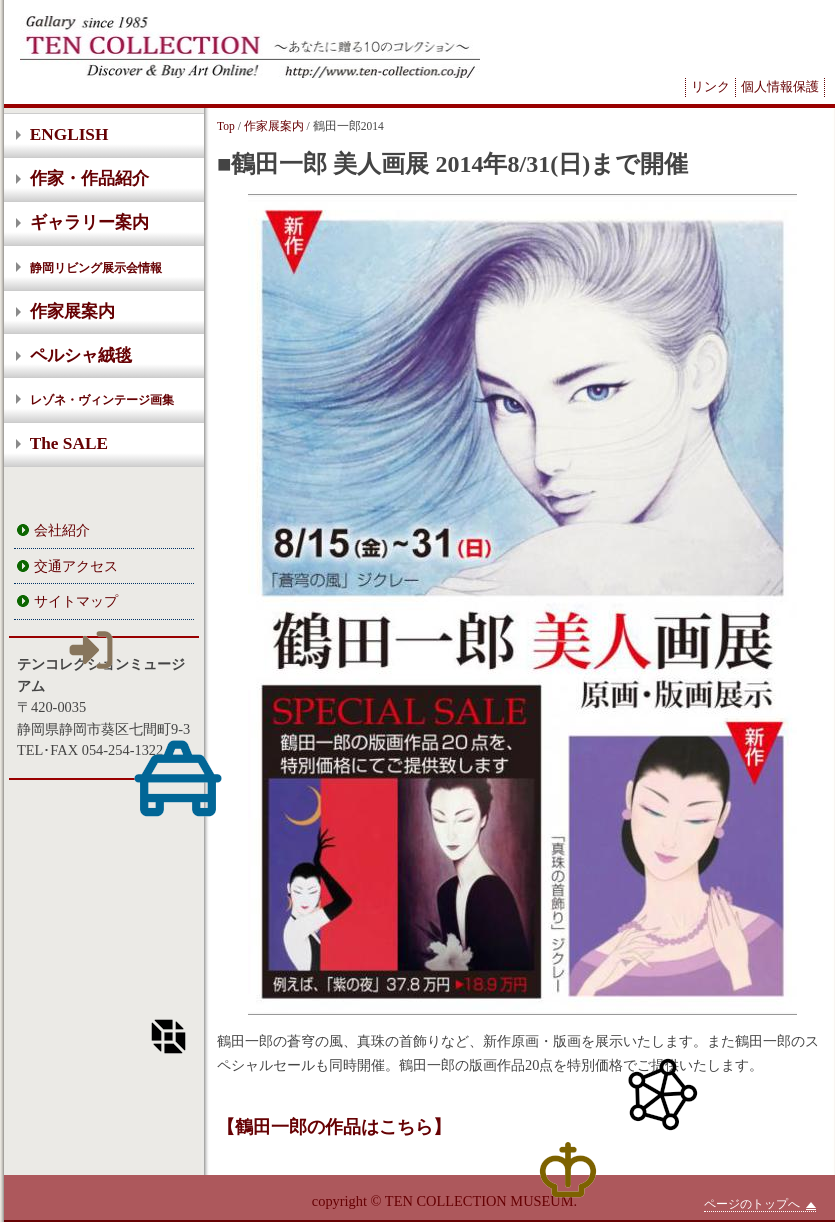 Image resolution: width=835 pixels, height=1222 pixels. Describe the element at coordinates (568, 1173) in the screenshot. I see `indicates premium or royal status` at that location.